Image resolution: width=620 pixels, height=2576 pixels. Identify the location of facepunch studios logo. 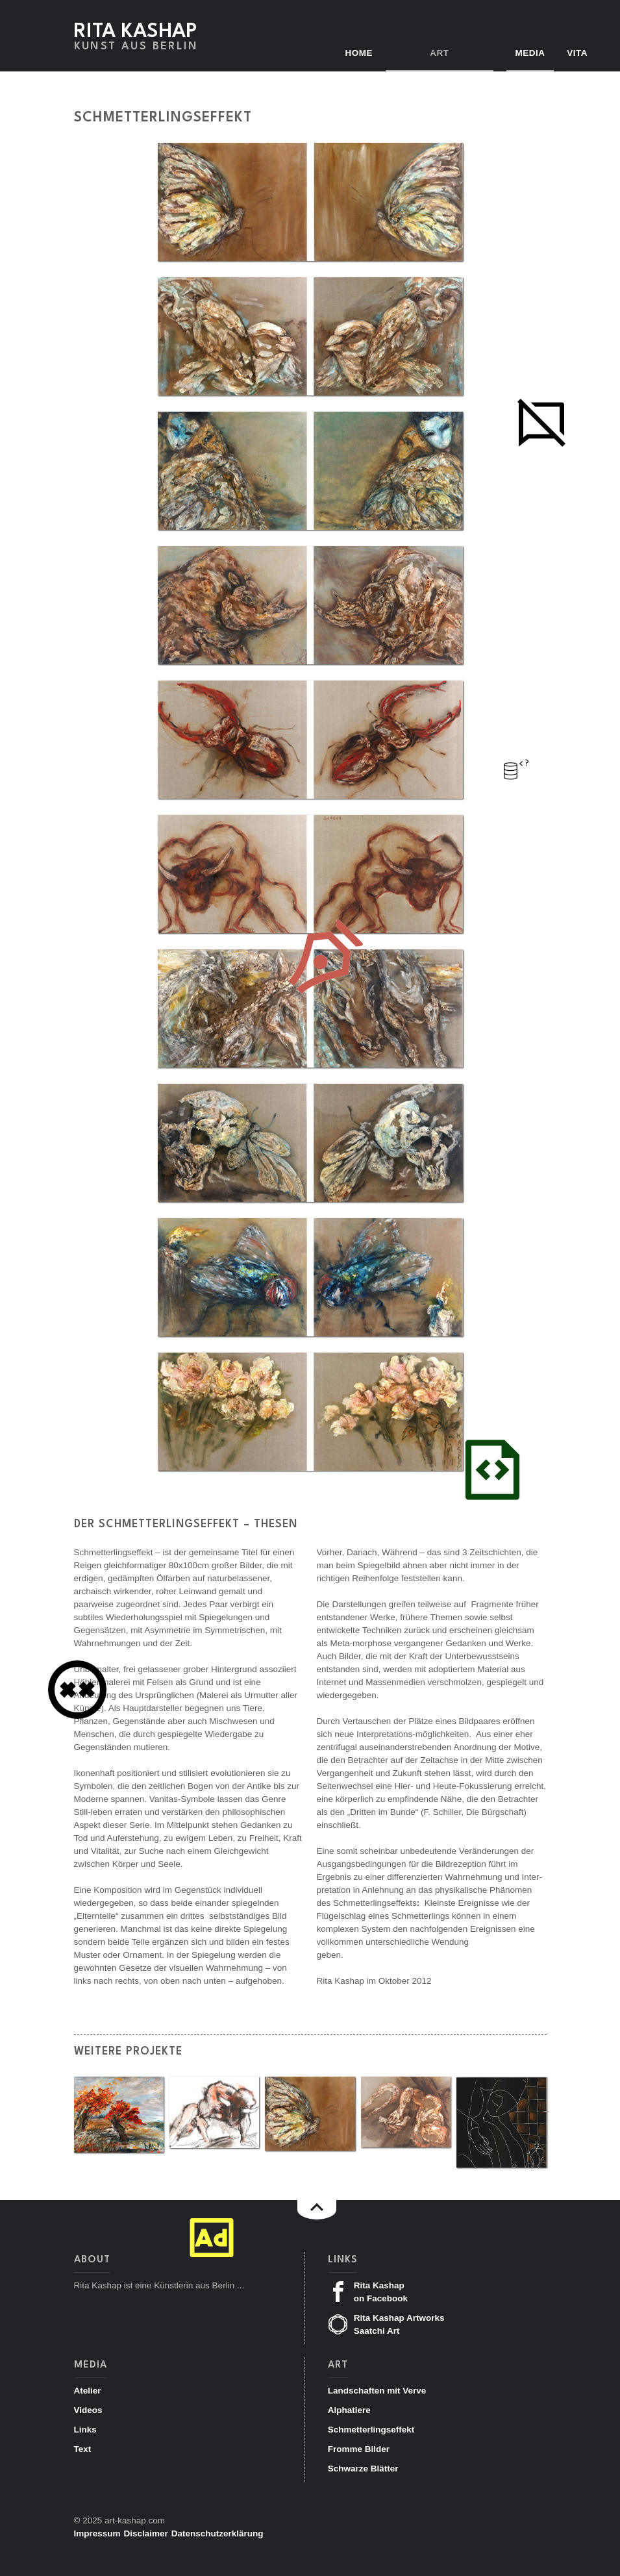
(77, 1690).